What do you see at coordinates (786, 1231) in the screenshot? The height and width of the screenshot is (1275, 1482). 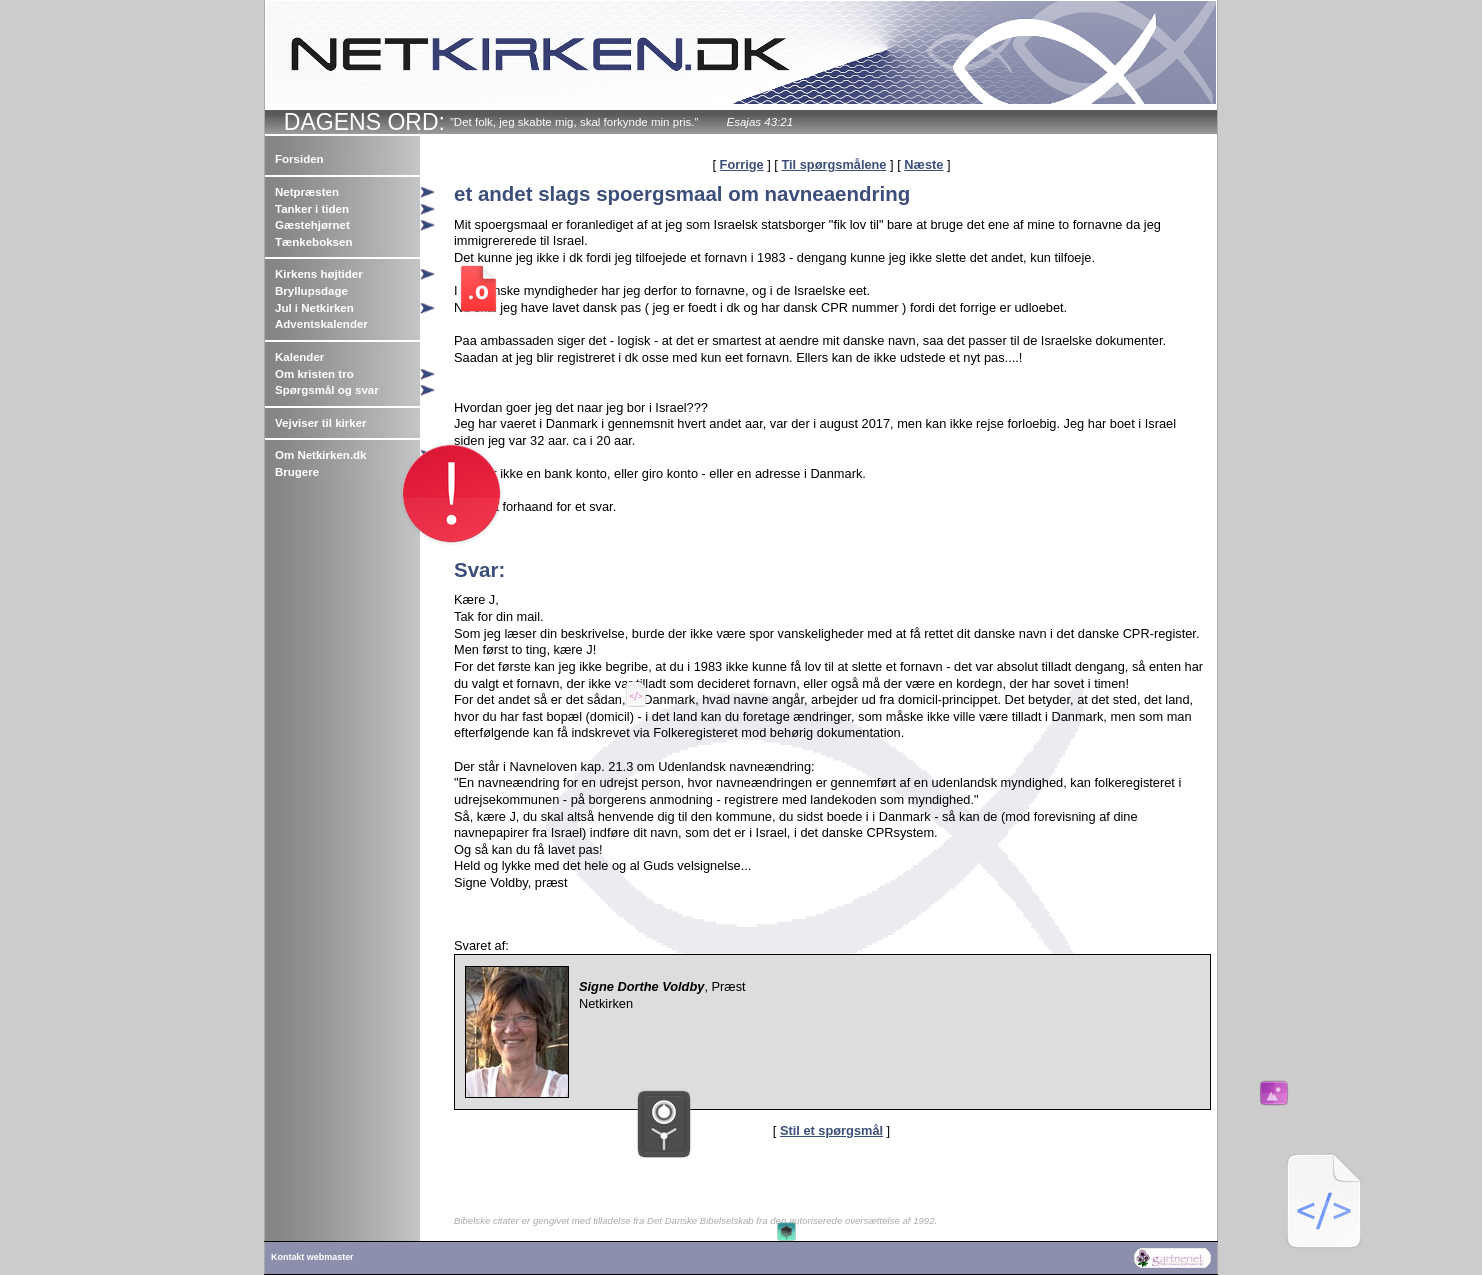 I see `launch gnome mines game` at bounding box center [786, 1231].